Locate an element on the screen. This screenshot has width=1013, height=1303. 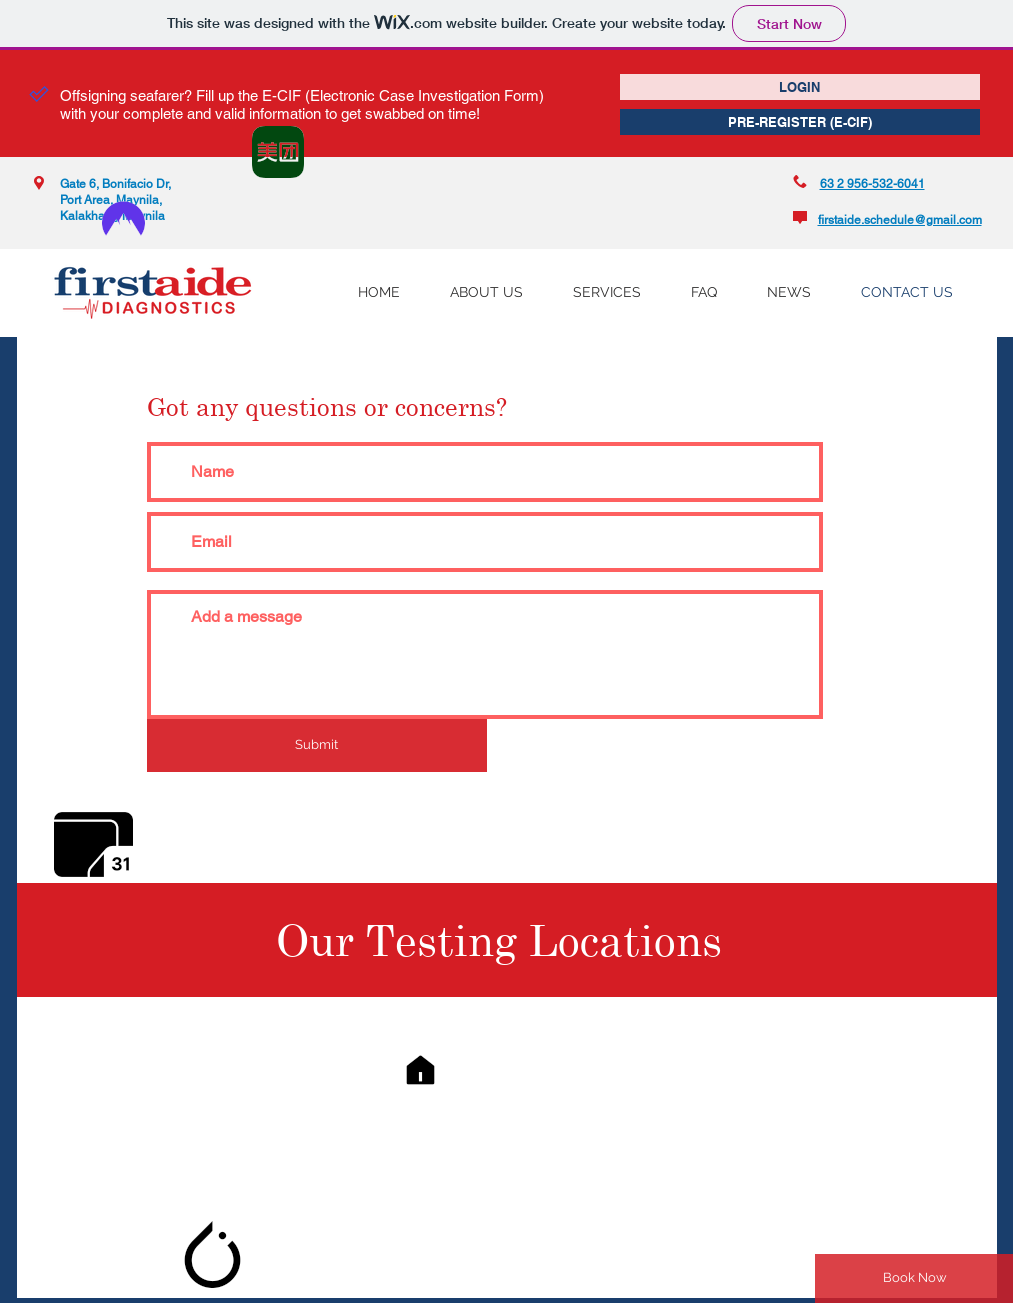
open the NordVPN app is located at coordinates (123, 218).